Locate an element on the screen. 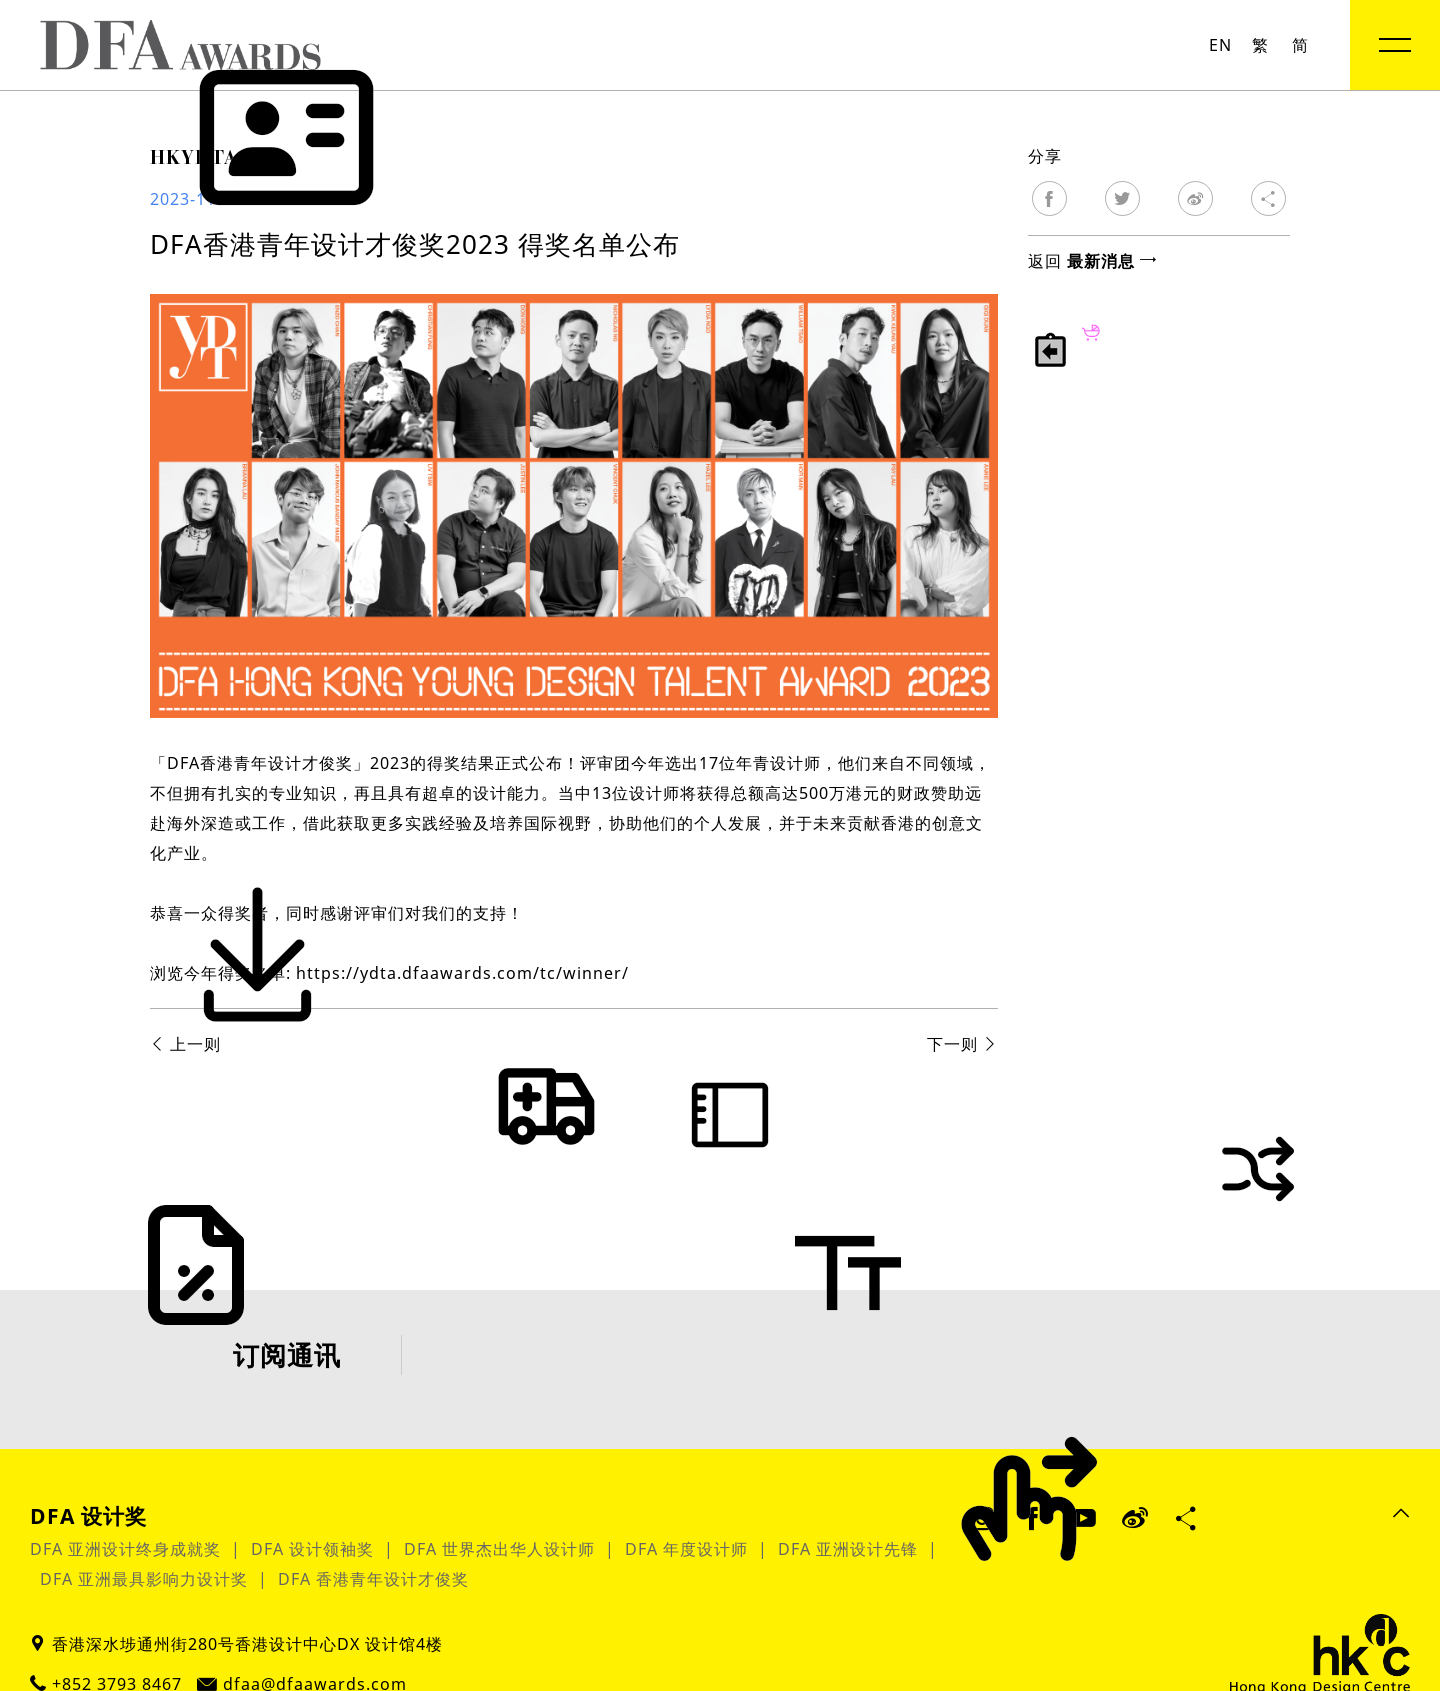  view document with percentage or discount details is located at coordinates (196, 1265).